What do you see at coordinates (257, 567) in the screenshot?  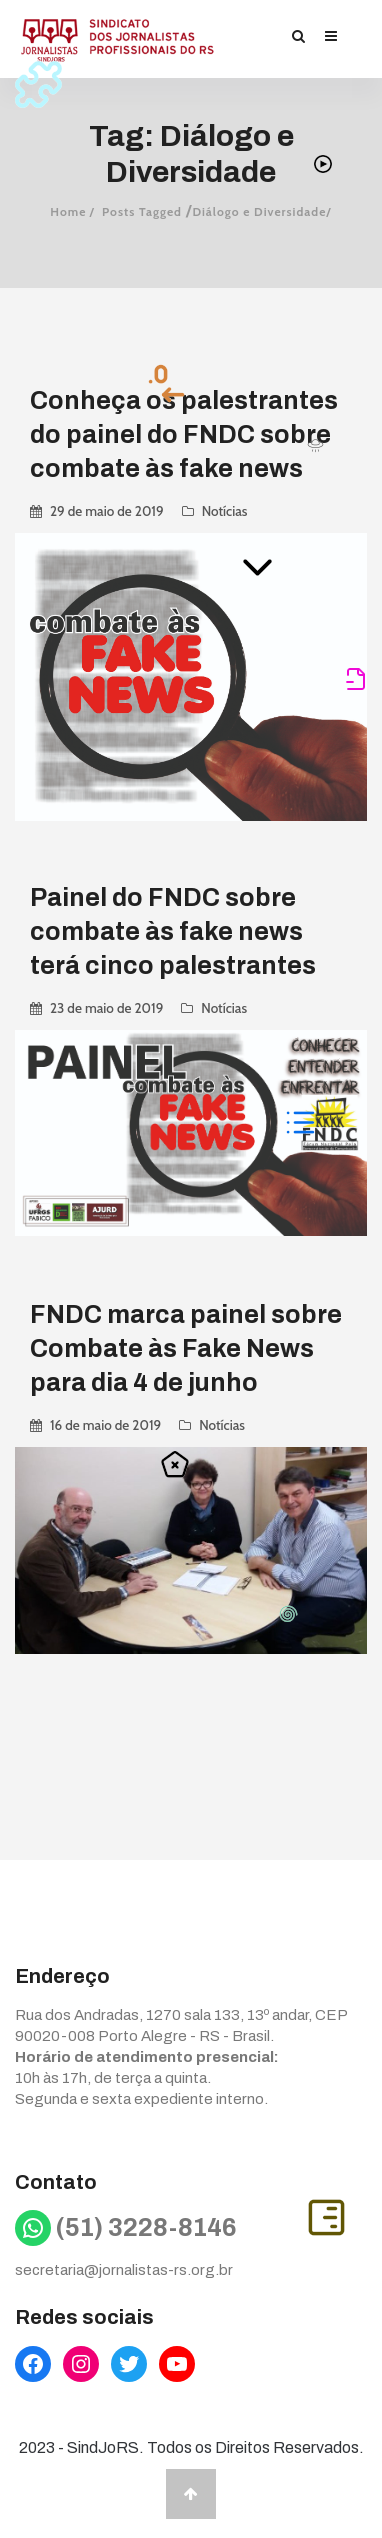 I see `expand a dropdown menu or section` at bounding box center [257, 567].